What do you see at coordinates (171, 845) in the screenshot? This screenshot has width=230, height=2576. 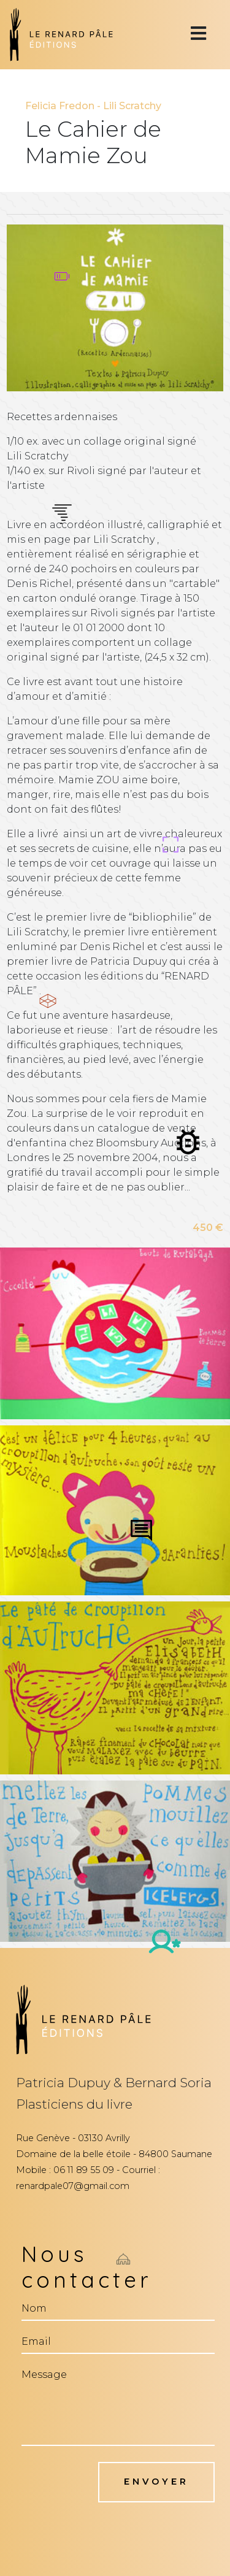 I see `expand to fullscreen mode` at bounding box center [171, 845].